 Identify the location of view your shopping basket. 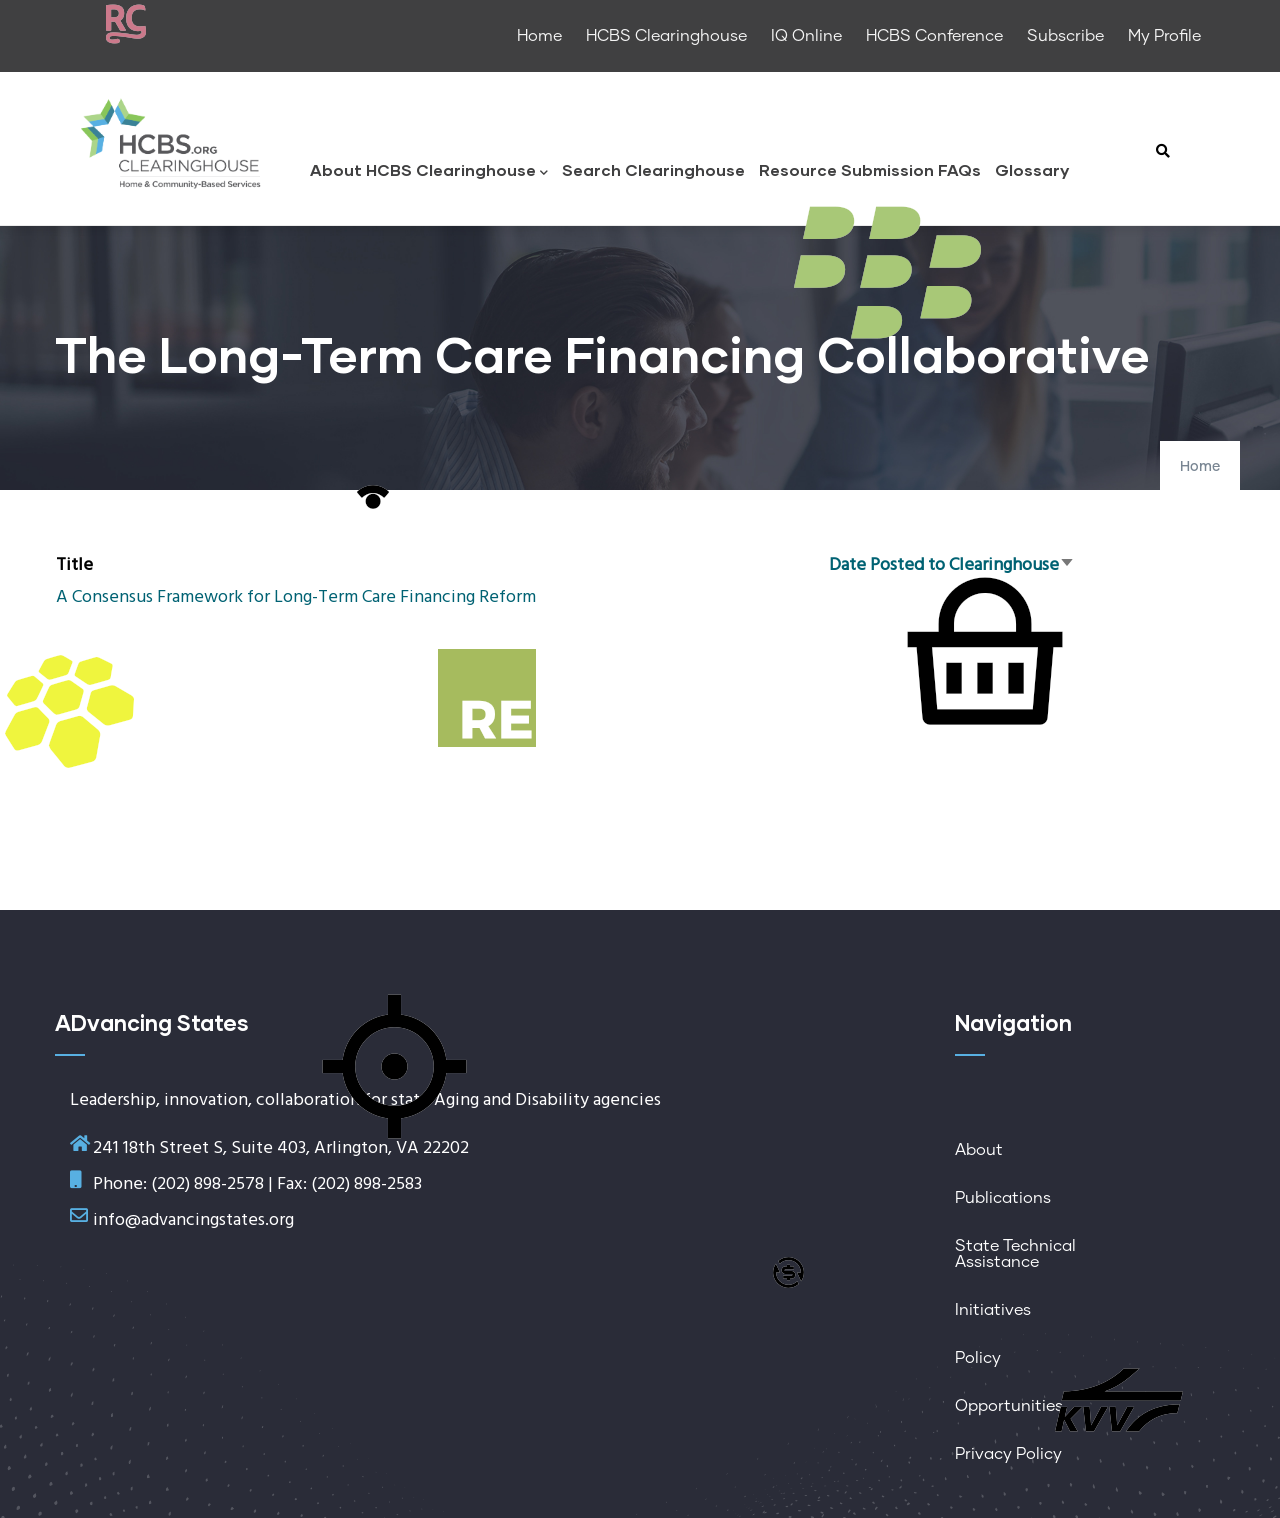
(985, 655).